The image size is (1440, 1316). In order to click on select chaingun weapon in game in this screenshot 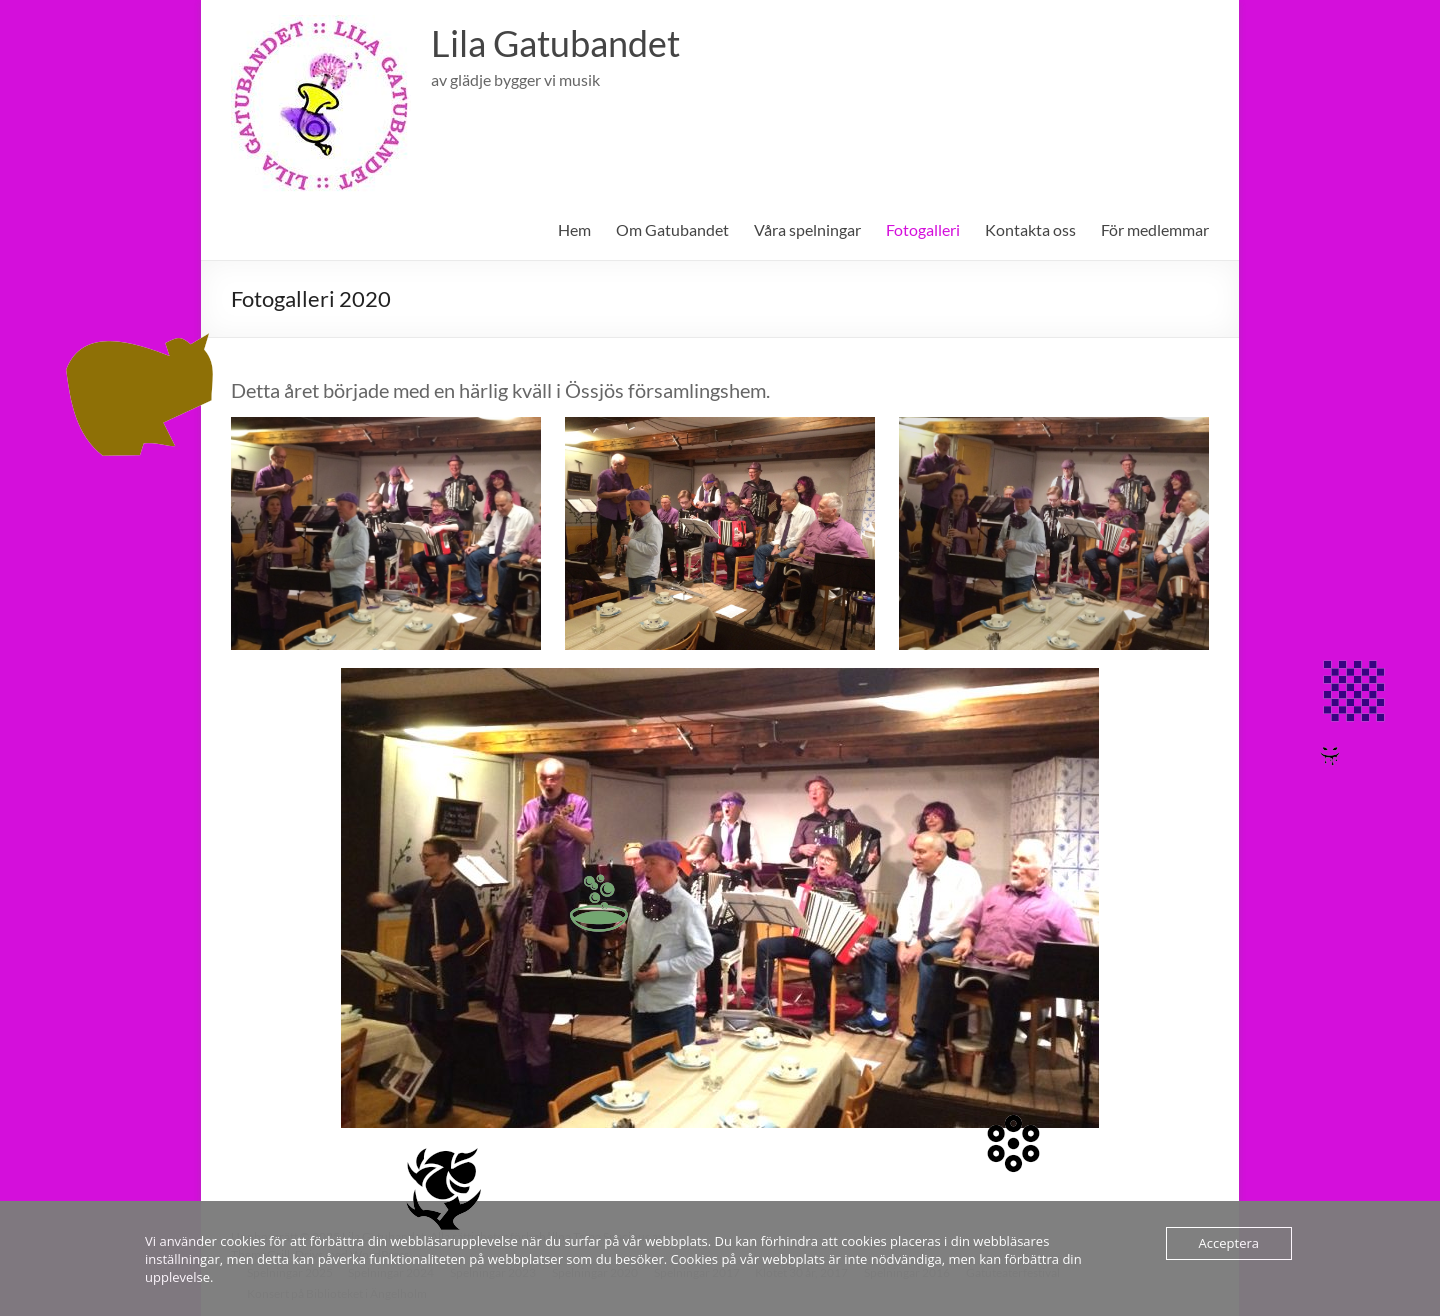, I will do `click(1013, 1143)`.